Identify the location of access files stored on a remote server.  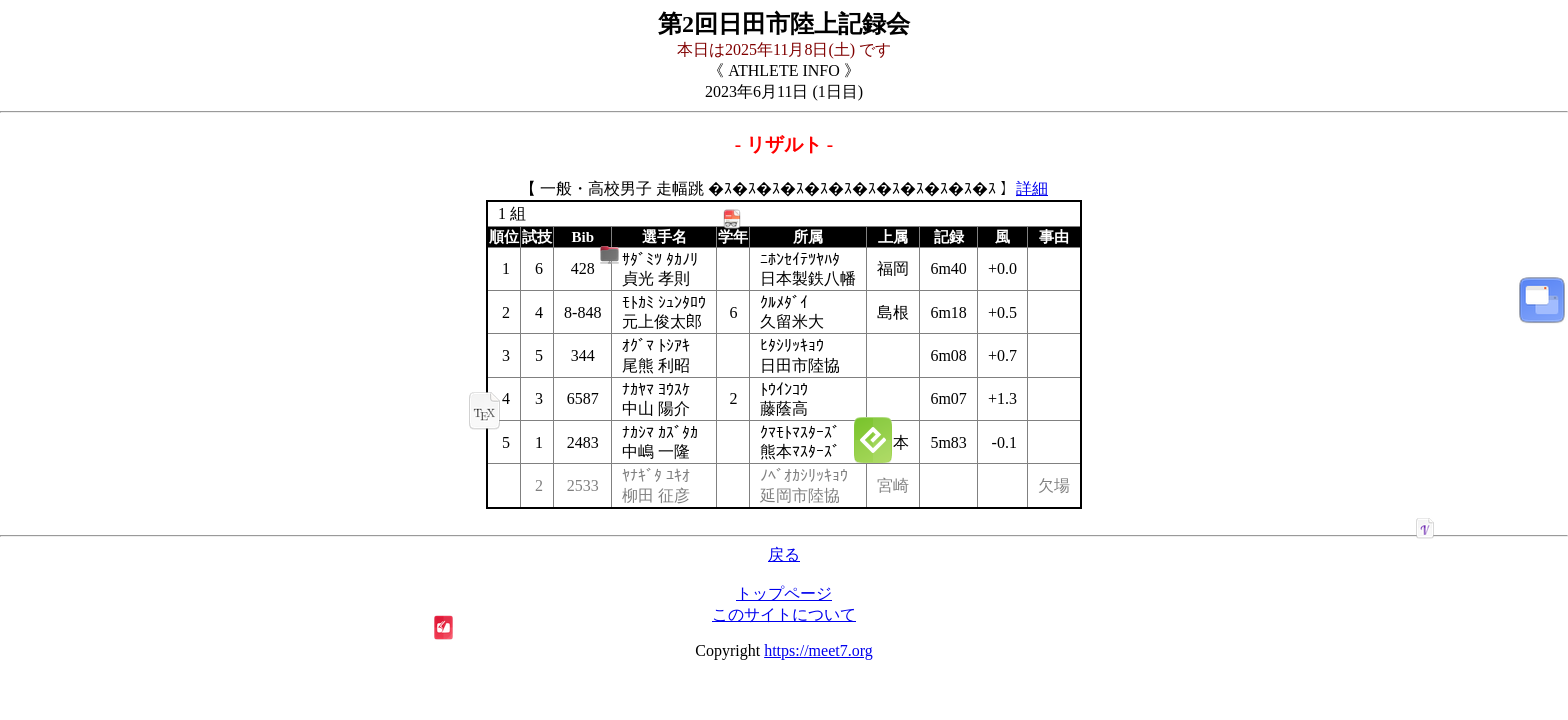
(609, 254).